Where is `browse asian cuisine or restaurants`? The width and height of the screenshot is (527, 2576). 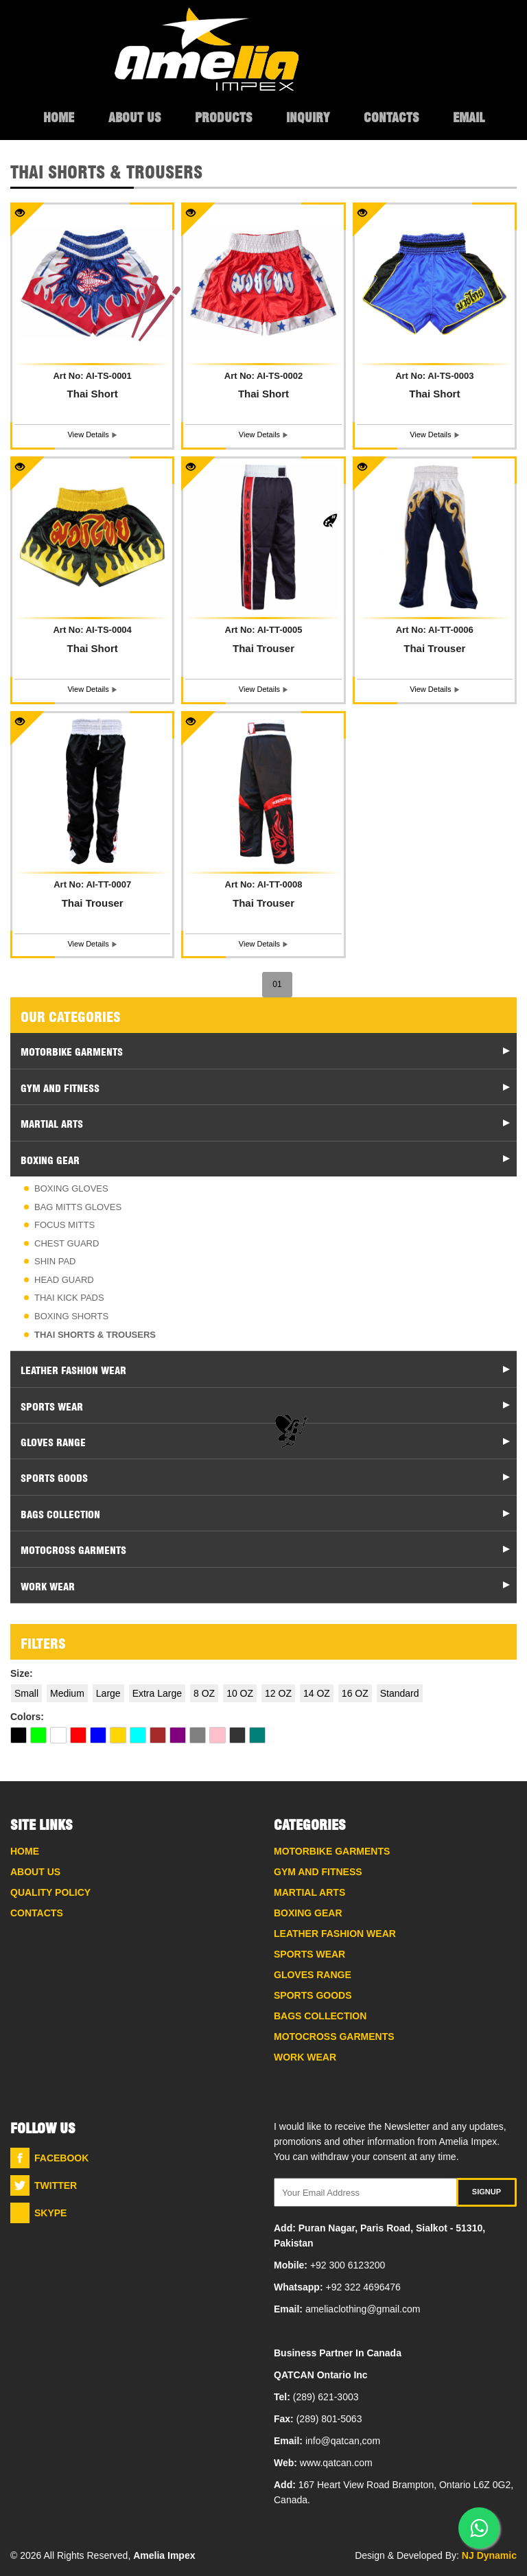 browse asian cuisine or restaurants is located at coordinates (156, 309).